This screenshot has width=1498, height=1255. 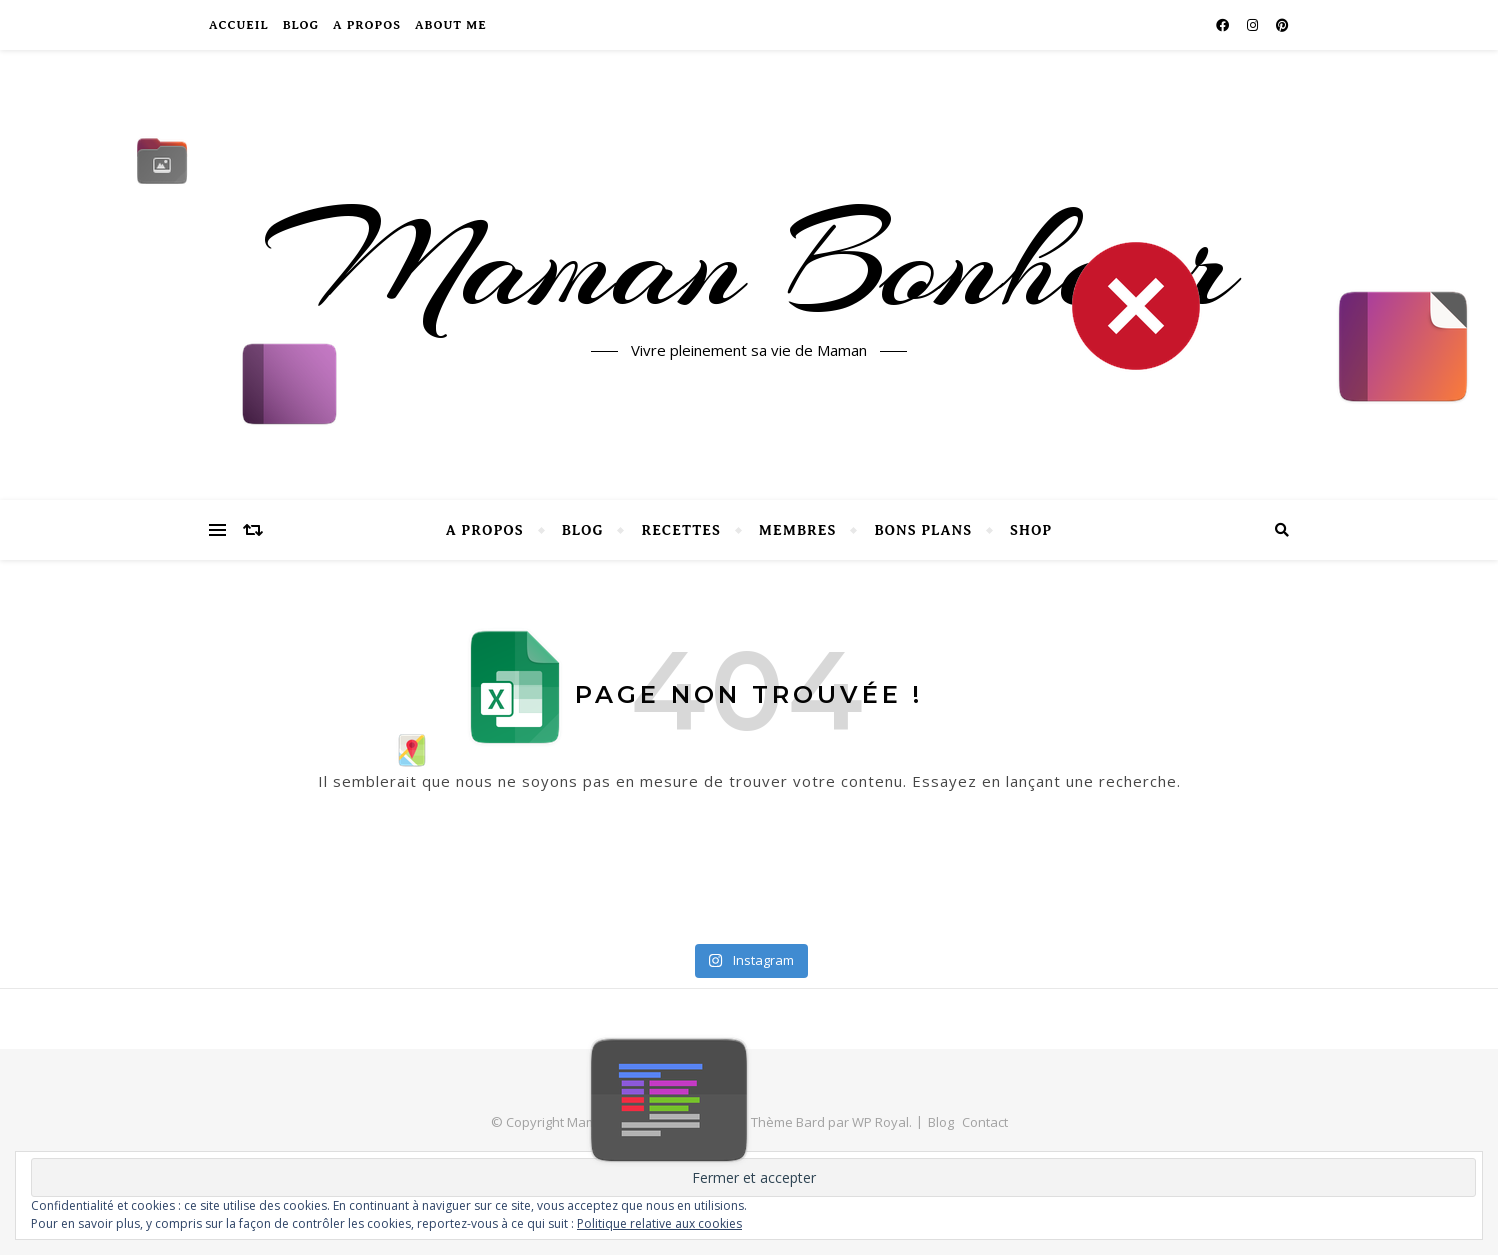 What do you see at coordinates (289, 380) in the screenshot?
I see `access the desktop folder` at bounding box center [289, 380].